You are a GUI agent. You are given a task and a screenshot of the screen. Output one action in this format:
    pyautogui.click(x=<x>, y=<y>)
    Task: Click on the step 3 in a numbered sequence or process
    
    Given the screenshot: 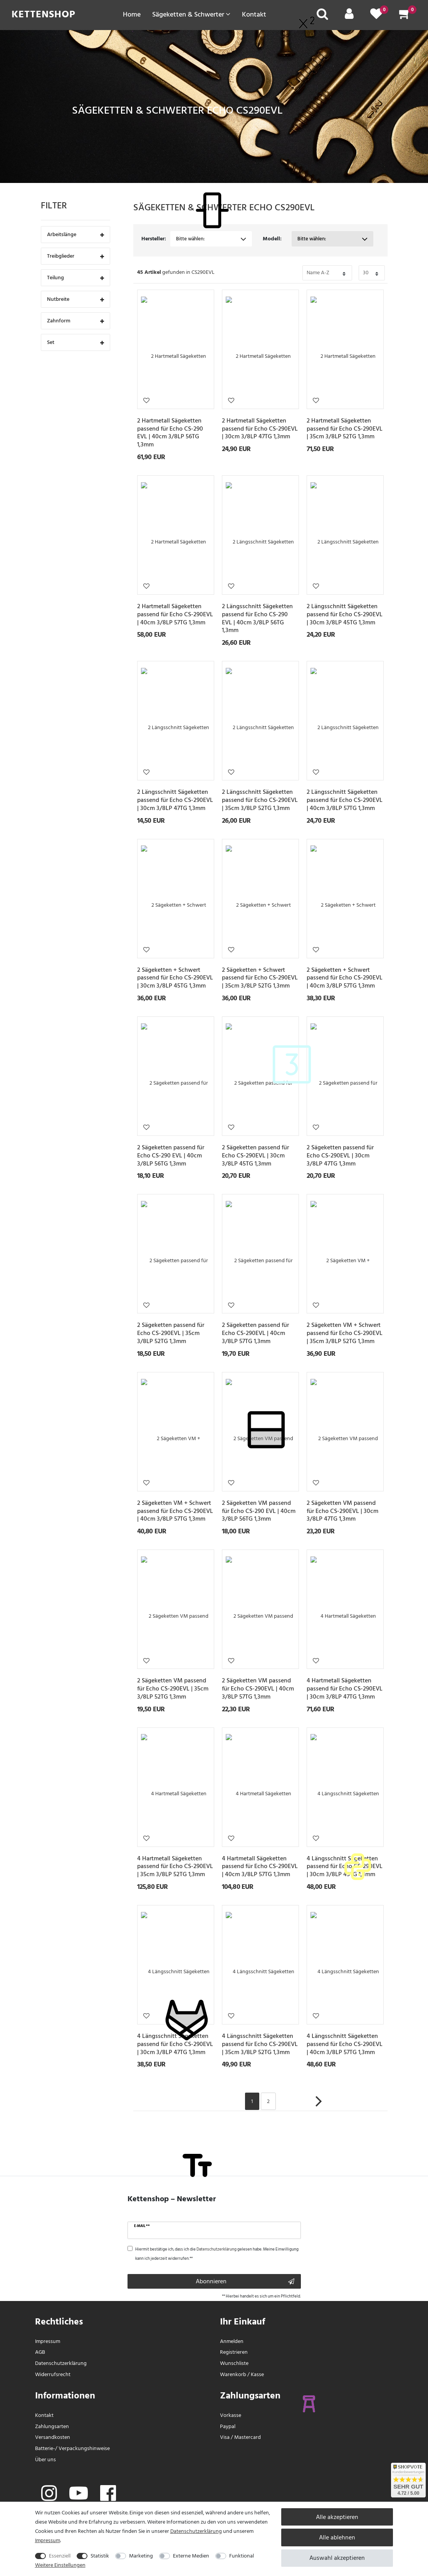 What is the action you would take?
    pyautogui.click(x=292, y=1064)
    